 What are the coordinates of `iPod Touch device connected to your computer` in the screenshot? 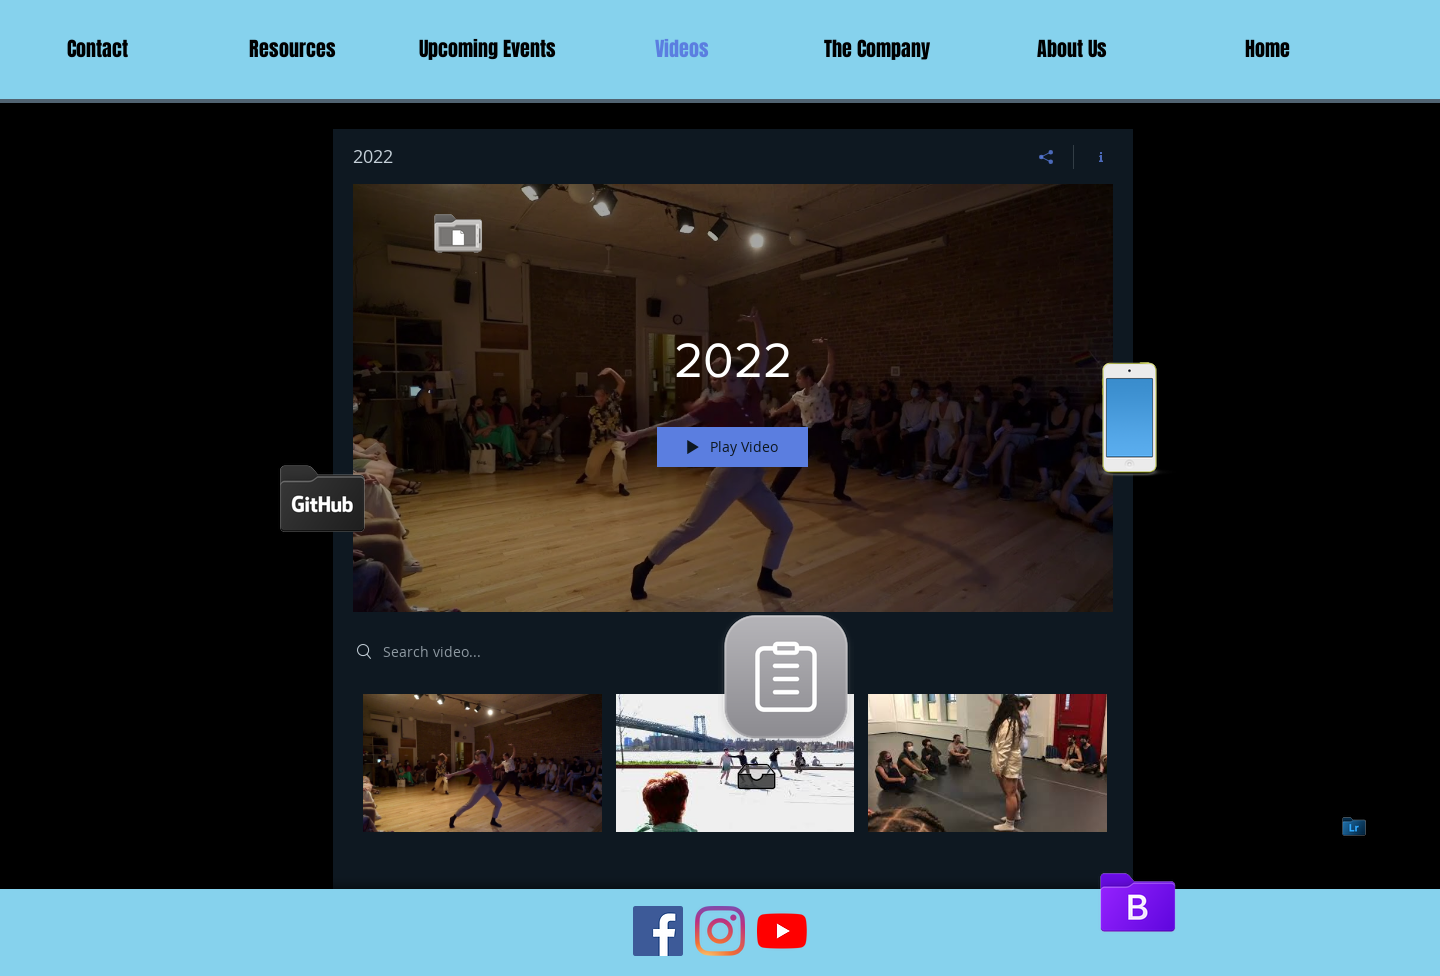 It's located at (1129, 419).